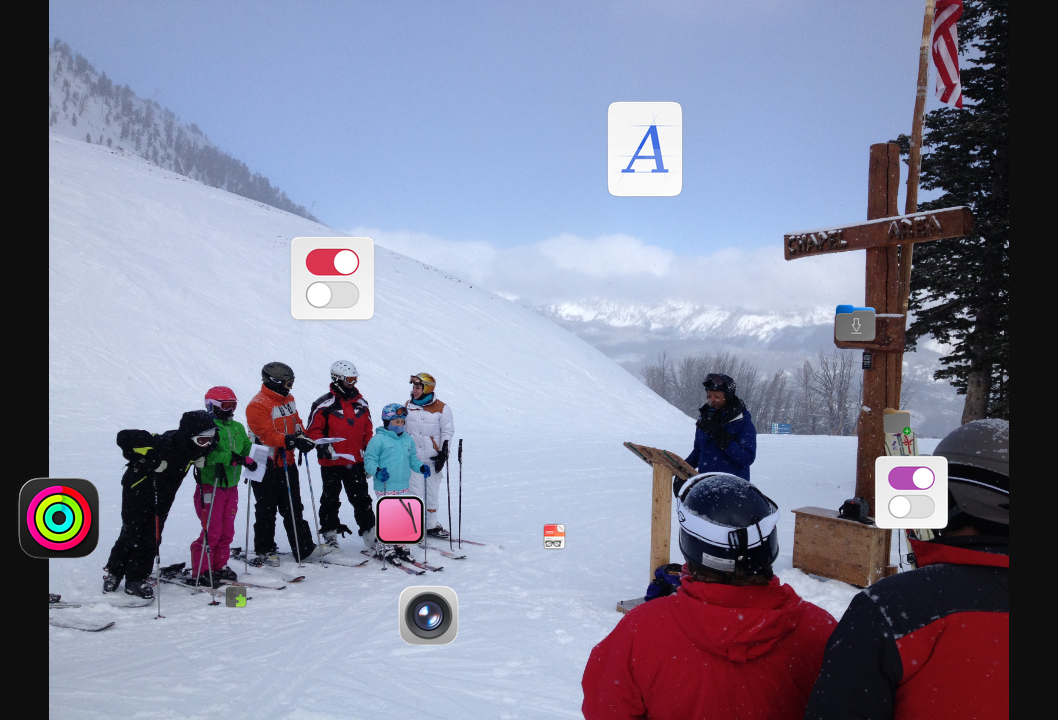  What do you see at coordinates (554, 536) in the screenshot?
I see `open the Papers document viewer app` at bounding box center [554, 536].